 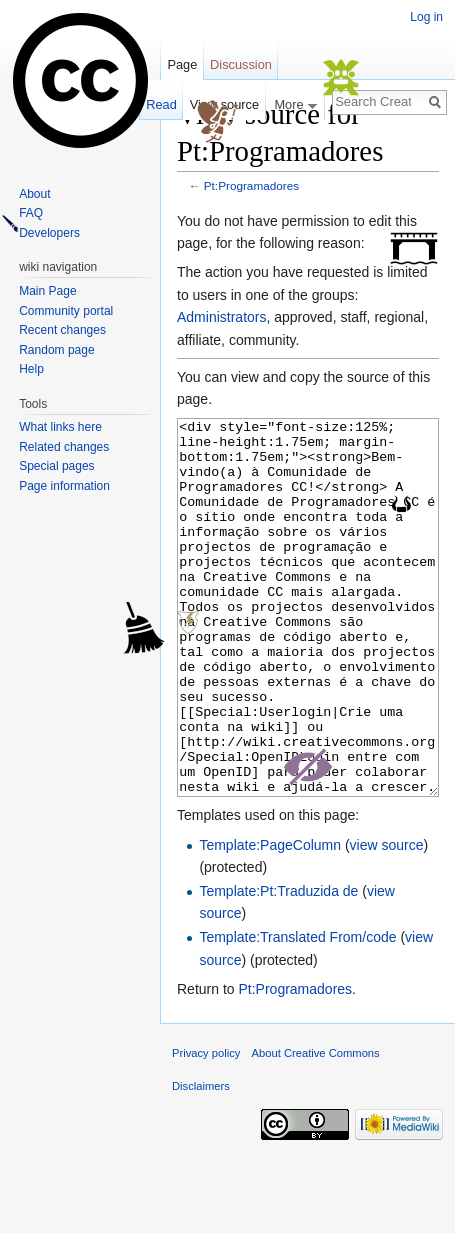 What do you see at coordinates (414, 243) in the screenshot?
I see `view bridge or crossing information` at bounding box center [414, 243].